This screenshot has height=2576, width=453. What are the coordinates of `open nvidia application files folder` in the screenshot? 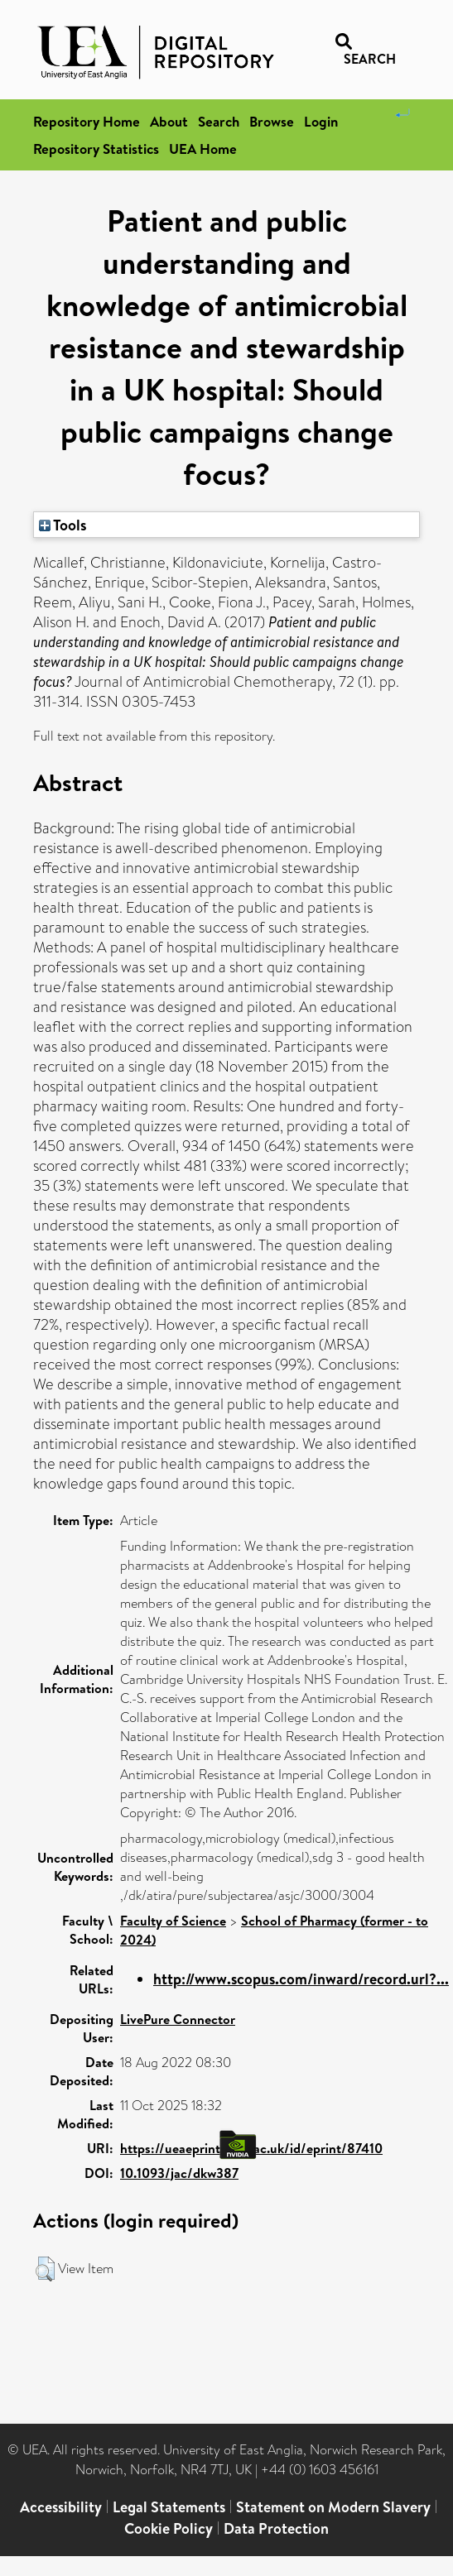 It's located at (238, 2146).